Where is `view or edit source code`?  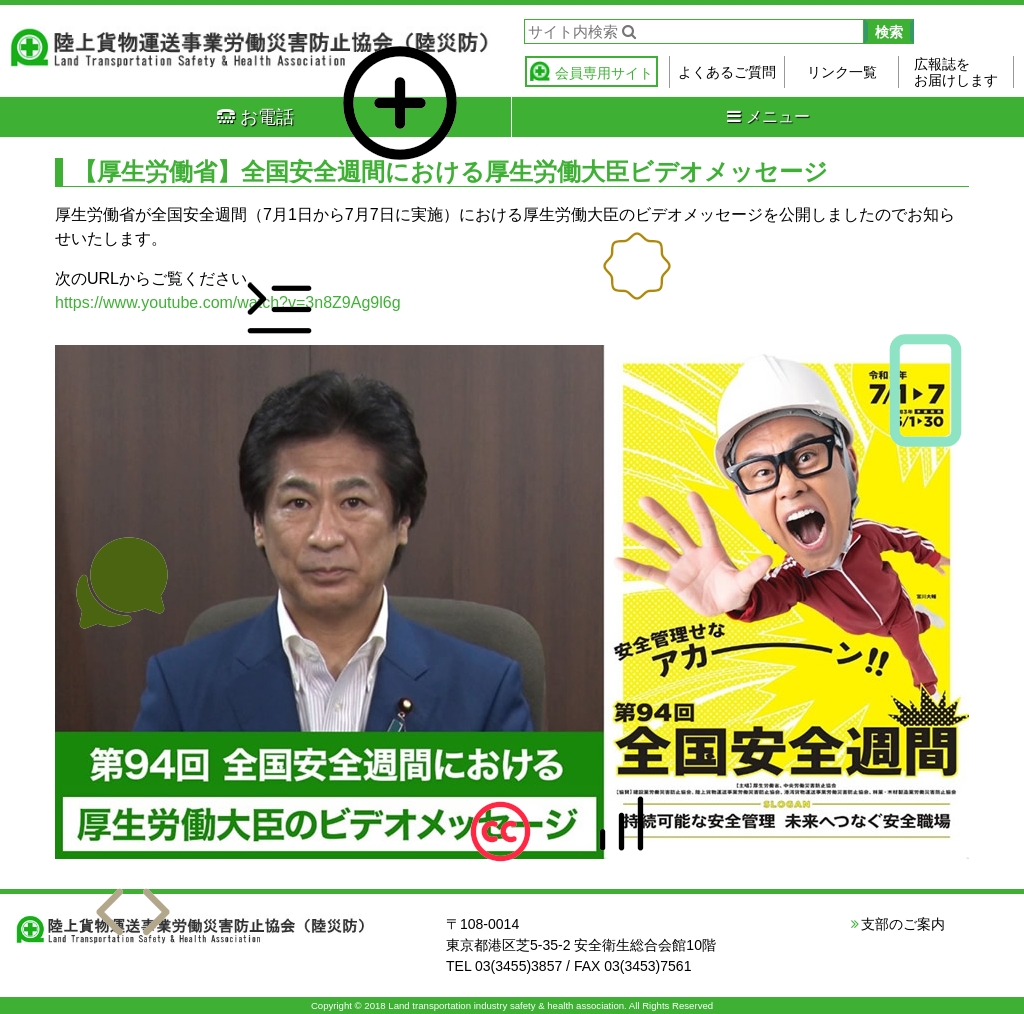
view or edit source code is located at coordinates (133, 912).